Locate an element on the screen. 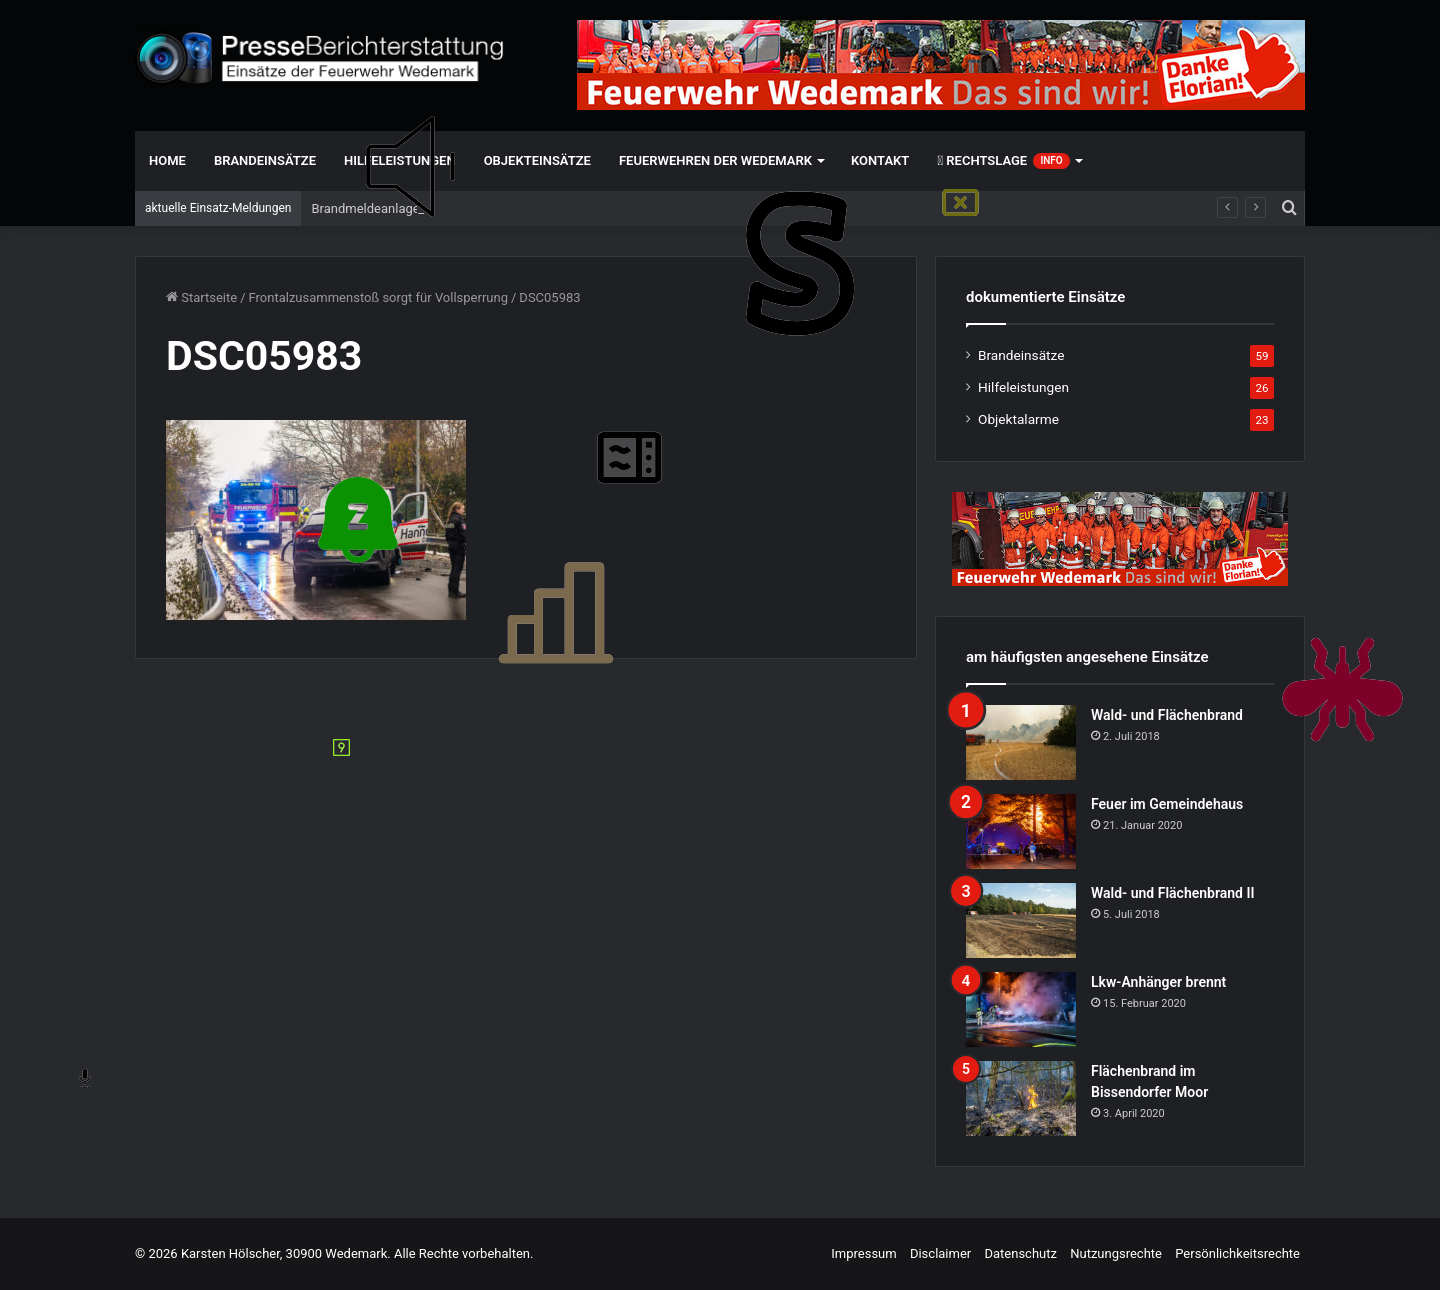 Image resolution: width=1440 pixels, height=1290 pixels. mute notifications or enable do not disturb mode is located at coordinates (358, 520).